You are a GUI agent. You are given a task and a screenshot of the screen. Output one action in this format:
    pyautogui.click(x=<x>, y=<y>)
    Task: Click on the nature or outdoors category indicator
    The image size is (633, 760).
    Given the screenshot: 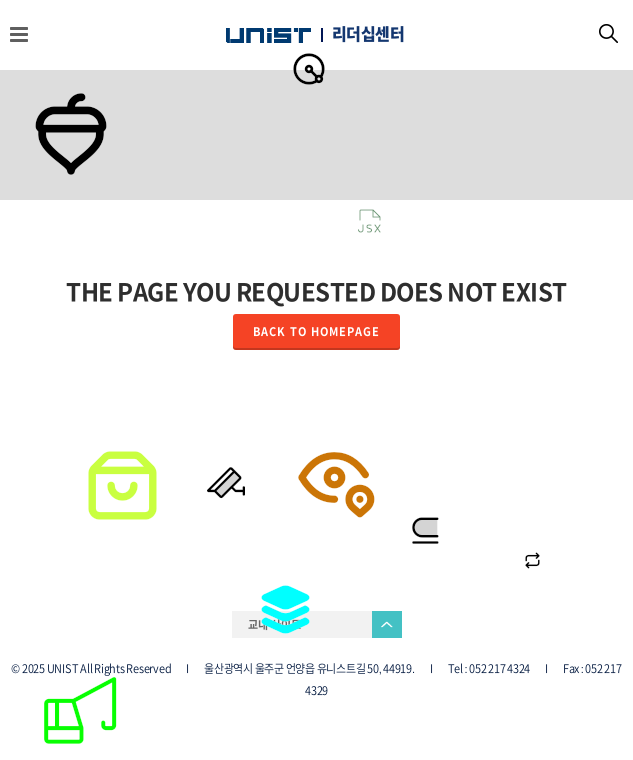 What is the action you would take?
    pyautogui.click(x=71, y=134)
    